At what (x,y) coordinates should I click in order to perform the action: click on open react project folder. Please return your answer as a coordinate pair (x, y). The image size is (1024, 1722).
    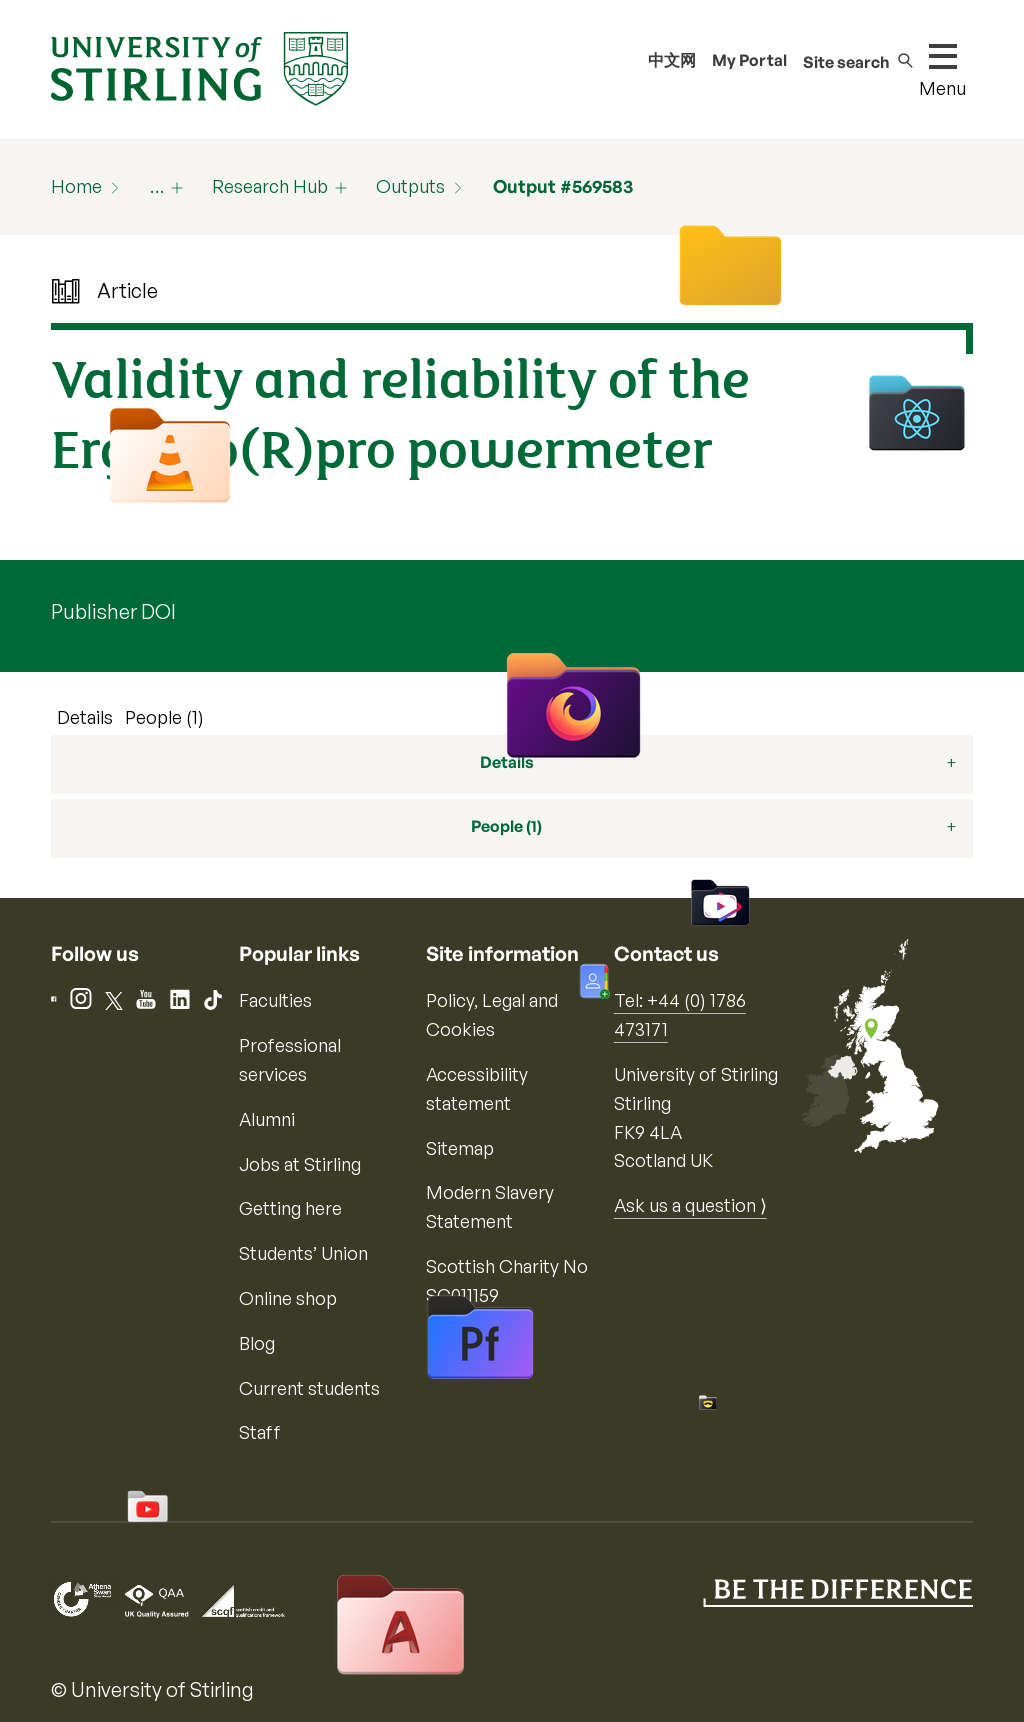
    Looking at the image, I should click on (916, 415).